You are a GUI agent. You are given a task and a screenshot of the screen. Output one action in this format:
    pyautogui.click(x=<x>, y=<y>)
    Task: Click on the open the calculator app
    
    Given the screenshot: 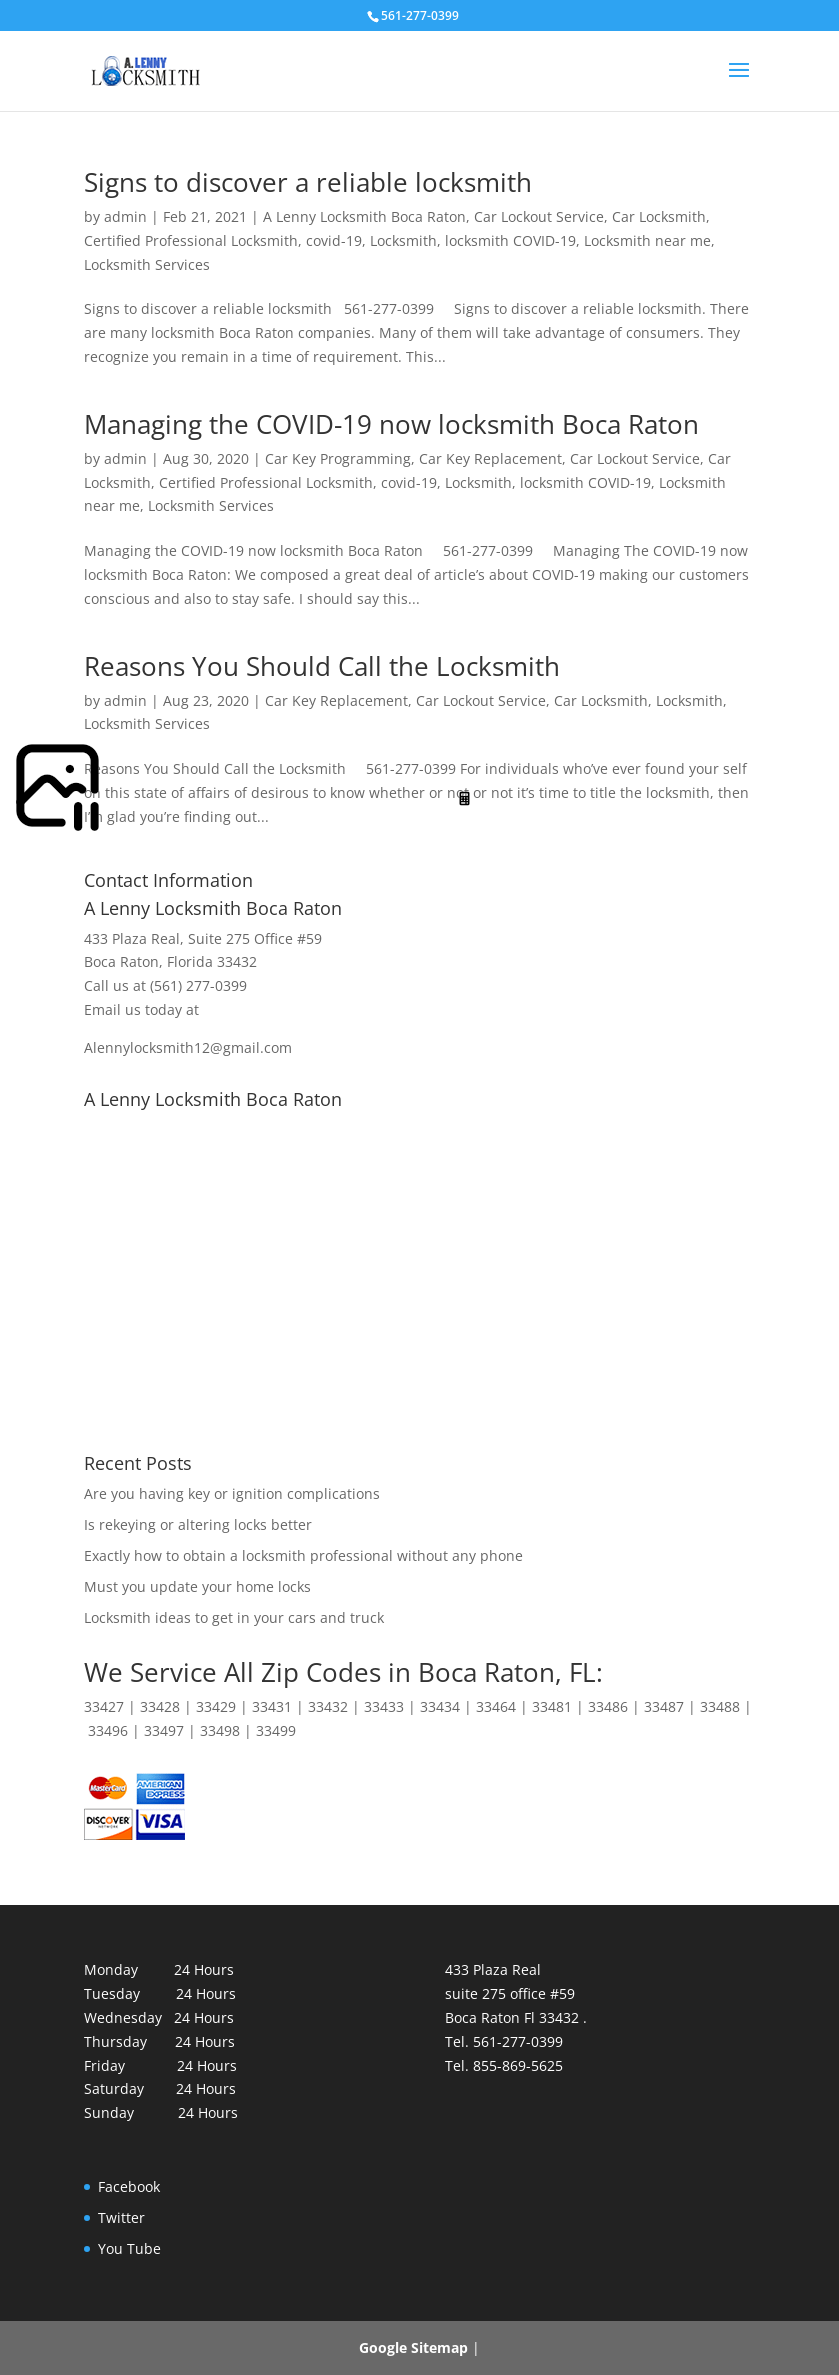 What is the action you would take?
    pyautogui.click(x=464, y=798)
    